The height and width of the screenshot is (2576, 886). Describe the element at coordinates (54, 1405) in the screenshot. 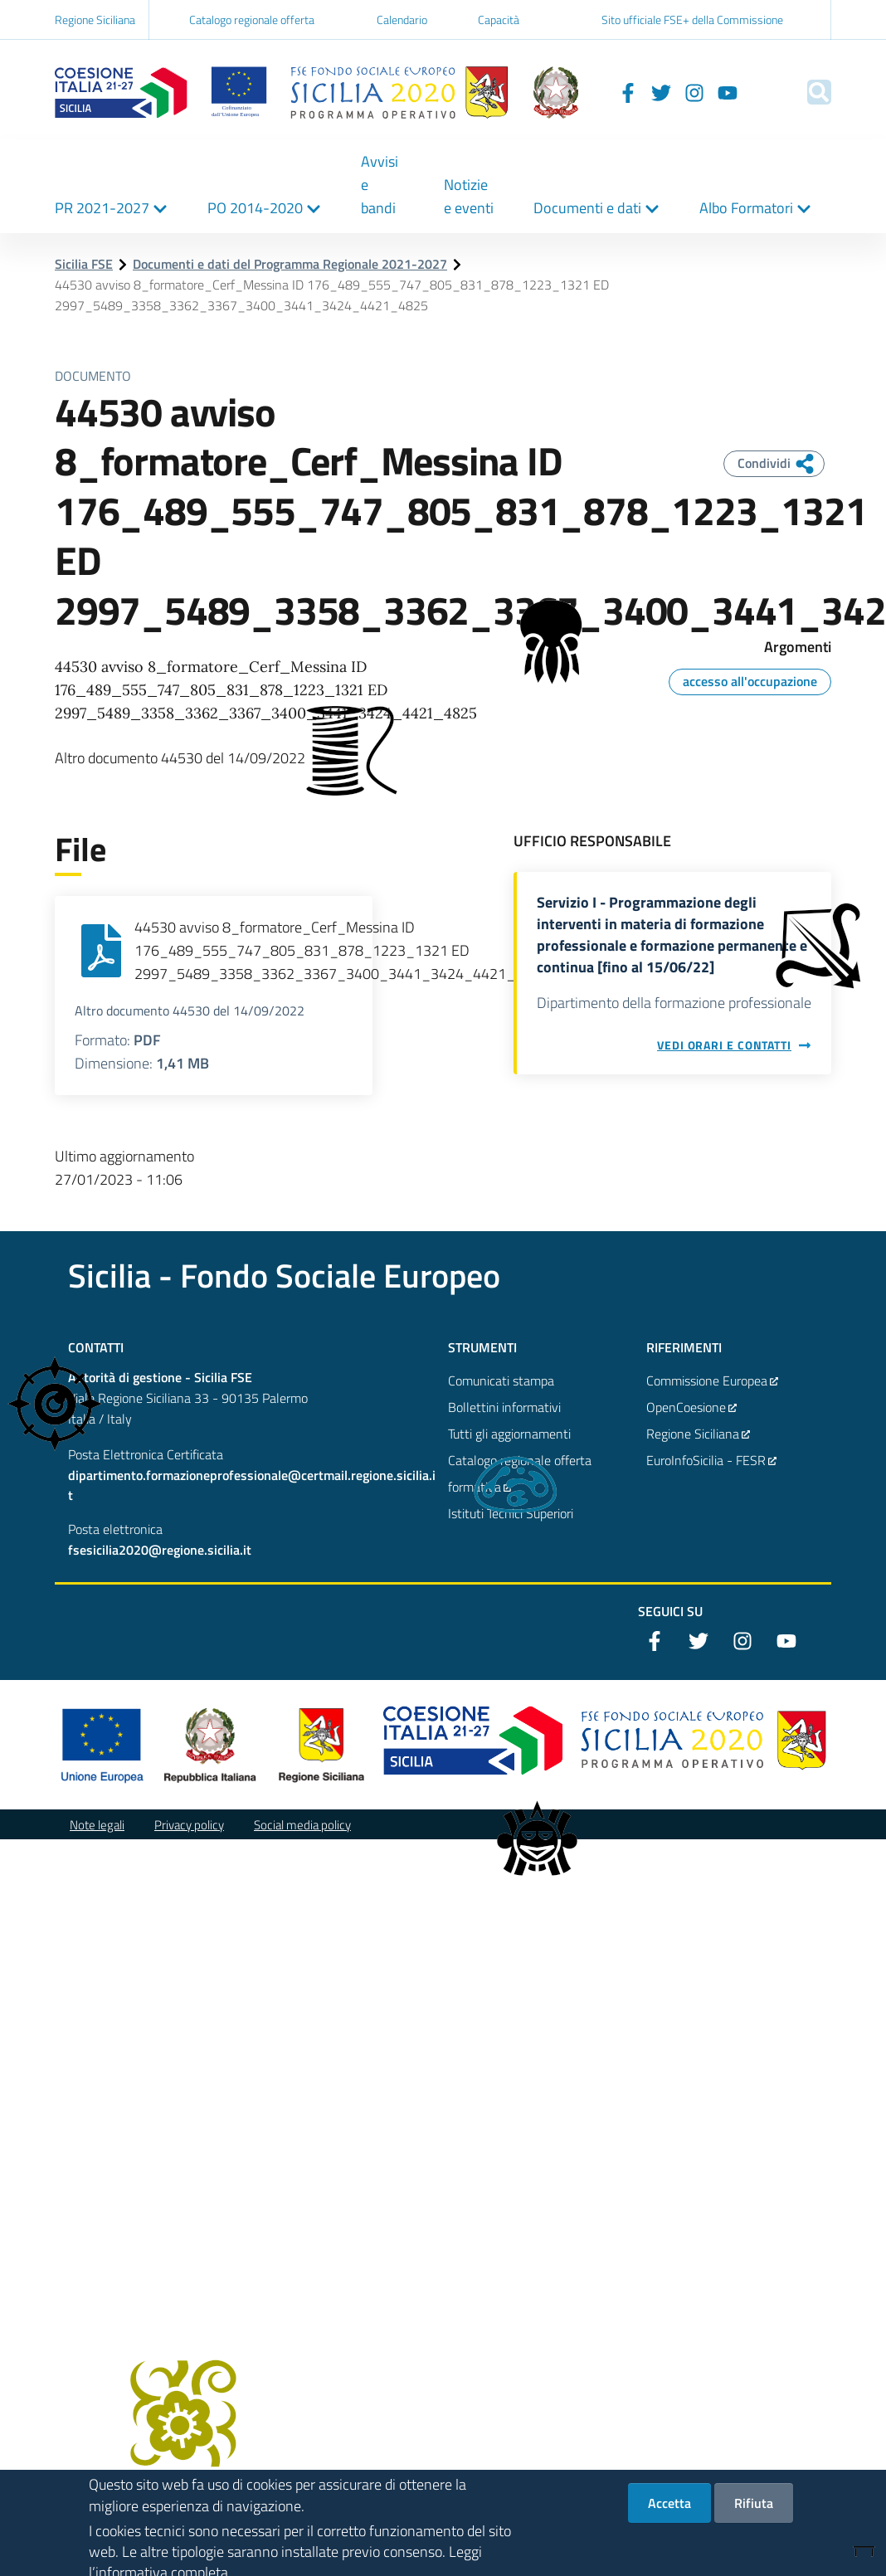

I see `activate precision aiming or sniper mode` at that location.